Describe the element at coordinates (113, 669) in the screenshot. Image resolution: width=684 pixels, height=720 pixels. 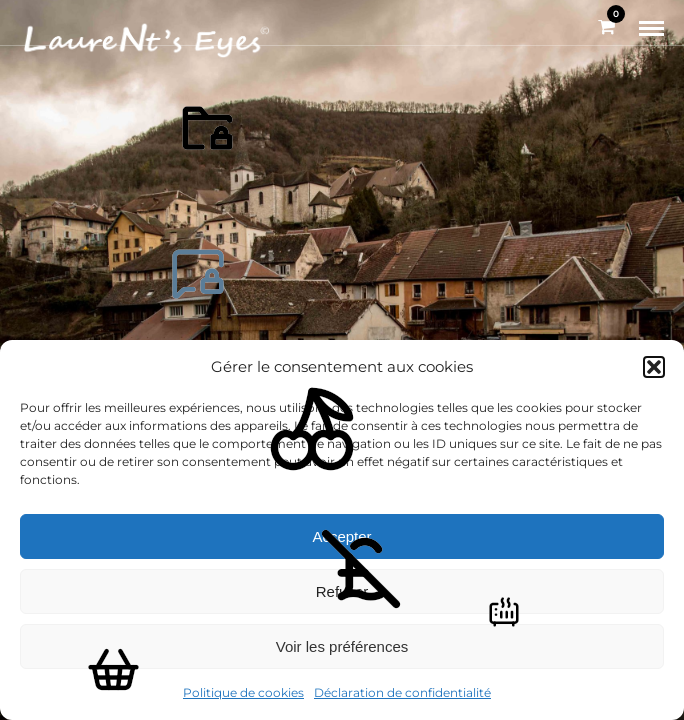
I see `view your shopping basket` at that location.